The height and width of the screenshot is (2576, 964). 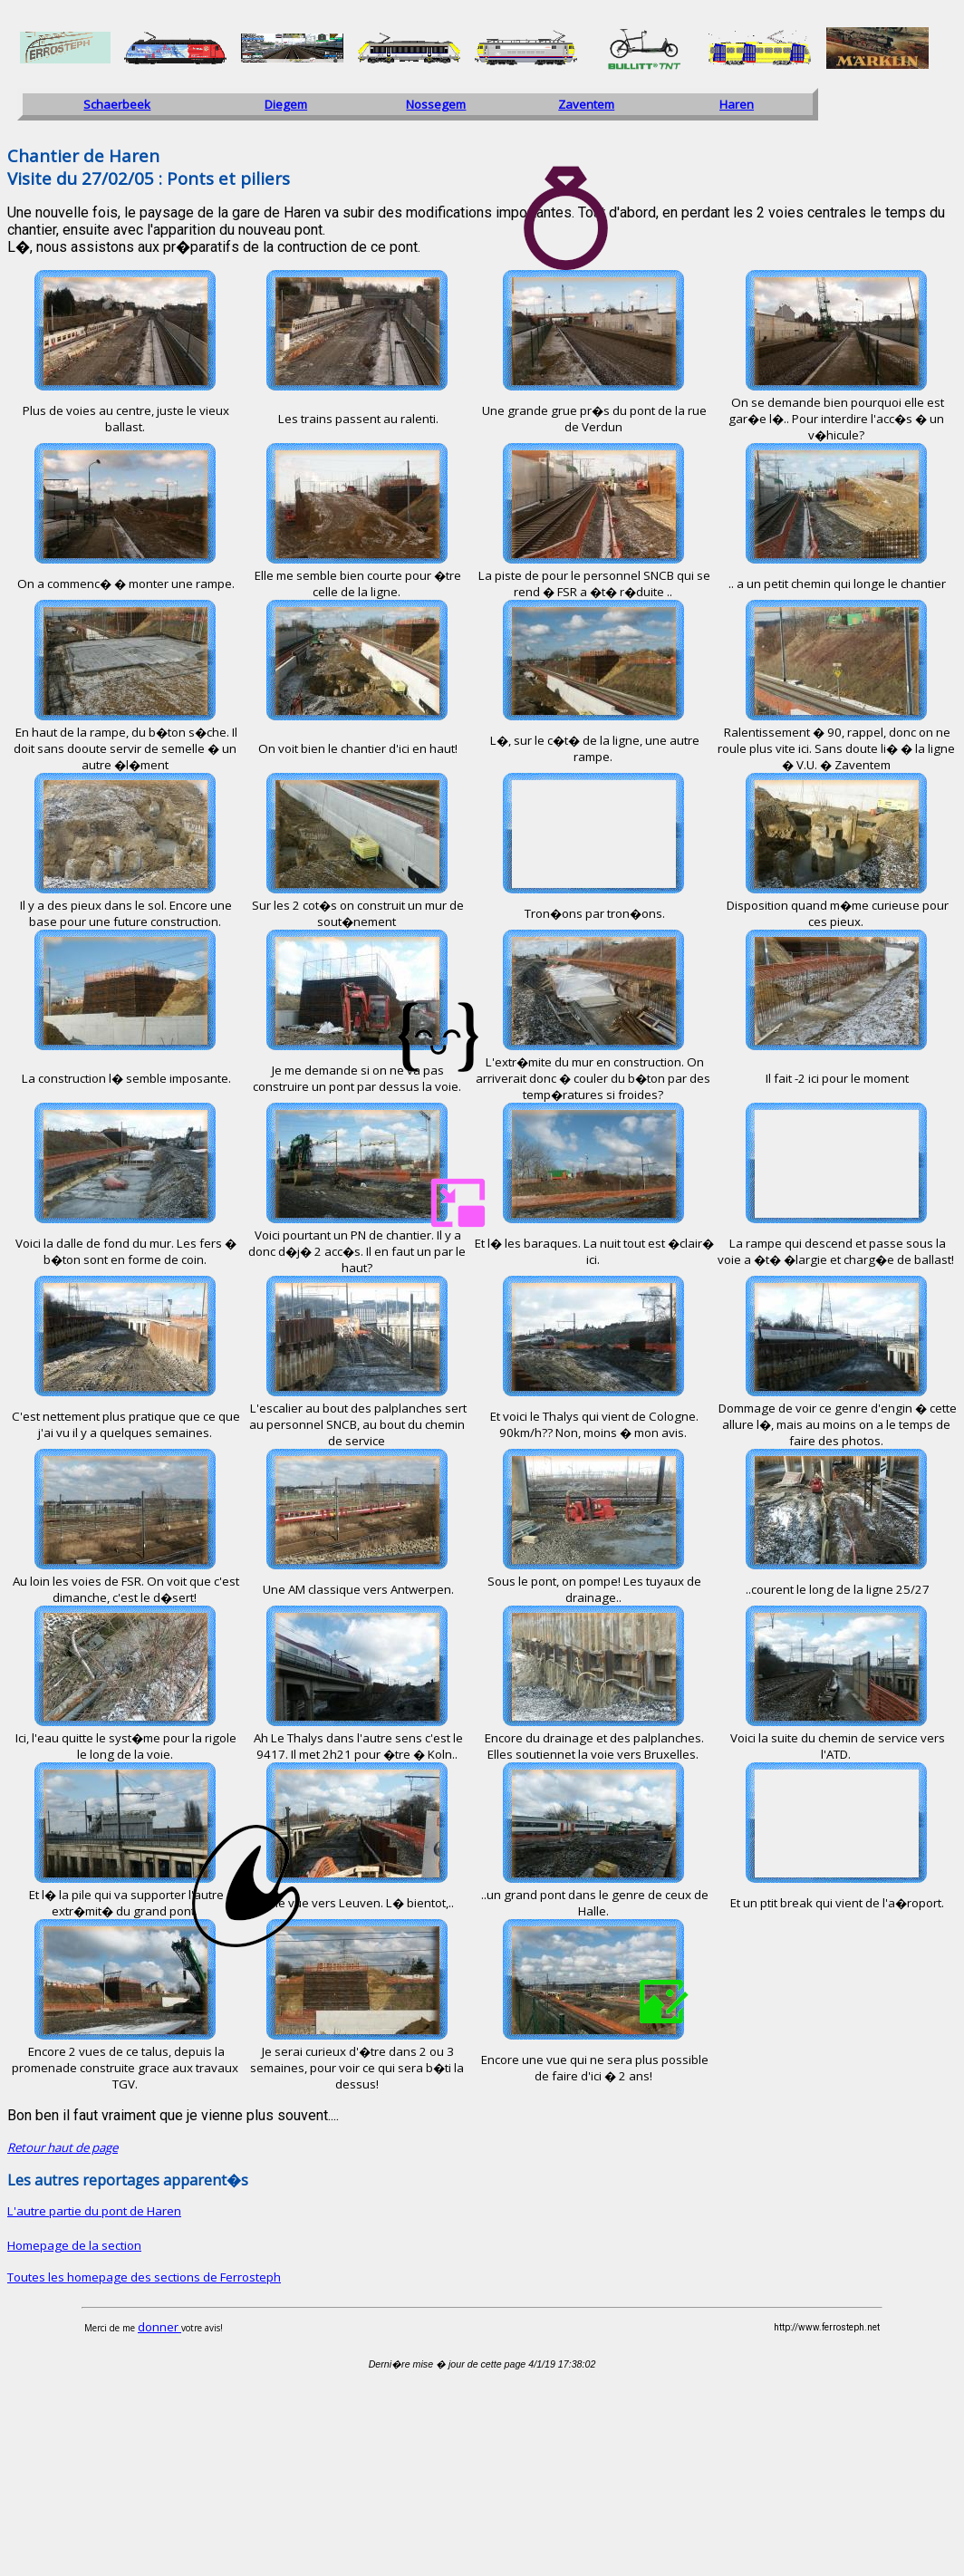 What do you see at coordinates (458, 1202) in the screenshot?
I see `enable picture-in-picture mode` at bounding box center [458, 1202].